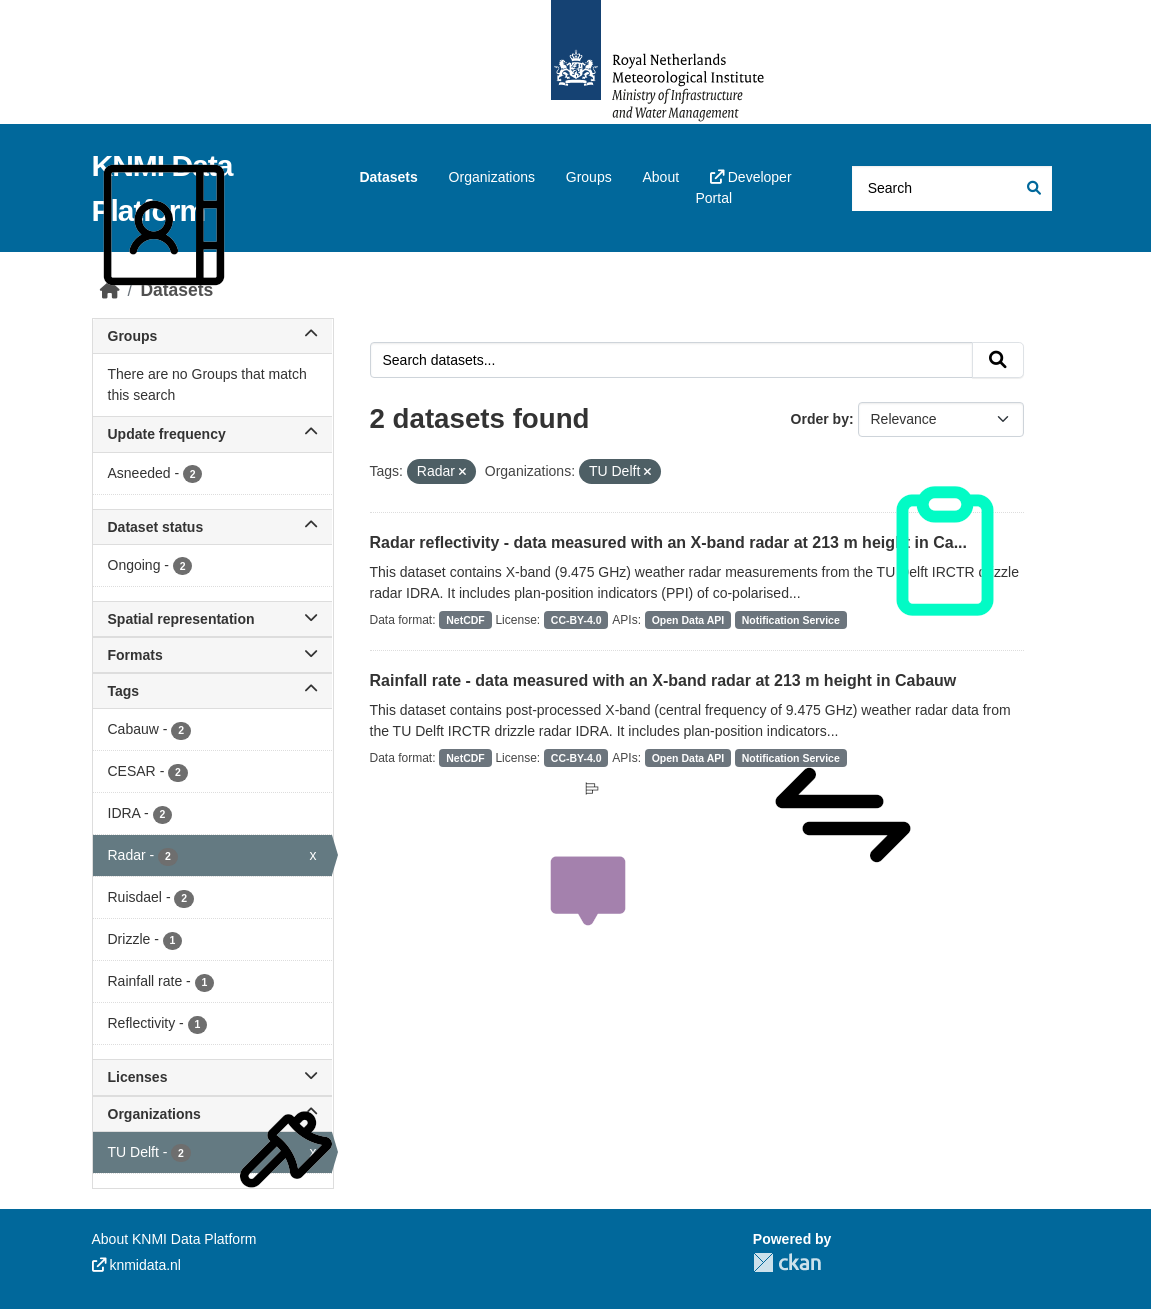 Image resolution: width=1151 pixels, height=1309 pixels. Describe the element at coordinates (945, 551) in the screenshot. I see `copy to clipboard` at that location.